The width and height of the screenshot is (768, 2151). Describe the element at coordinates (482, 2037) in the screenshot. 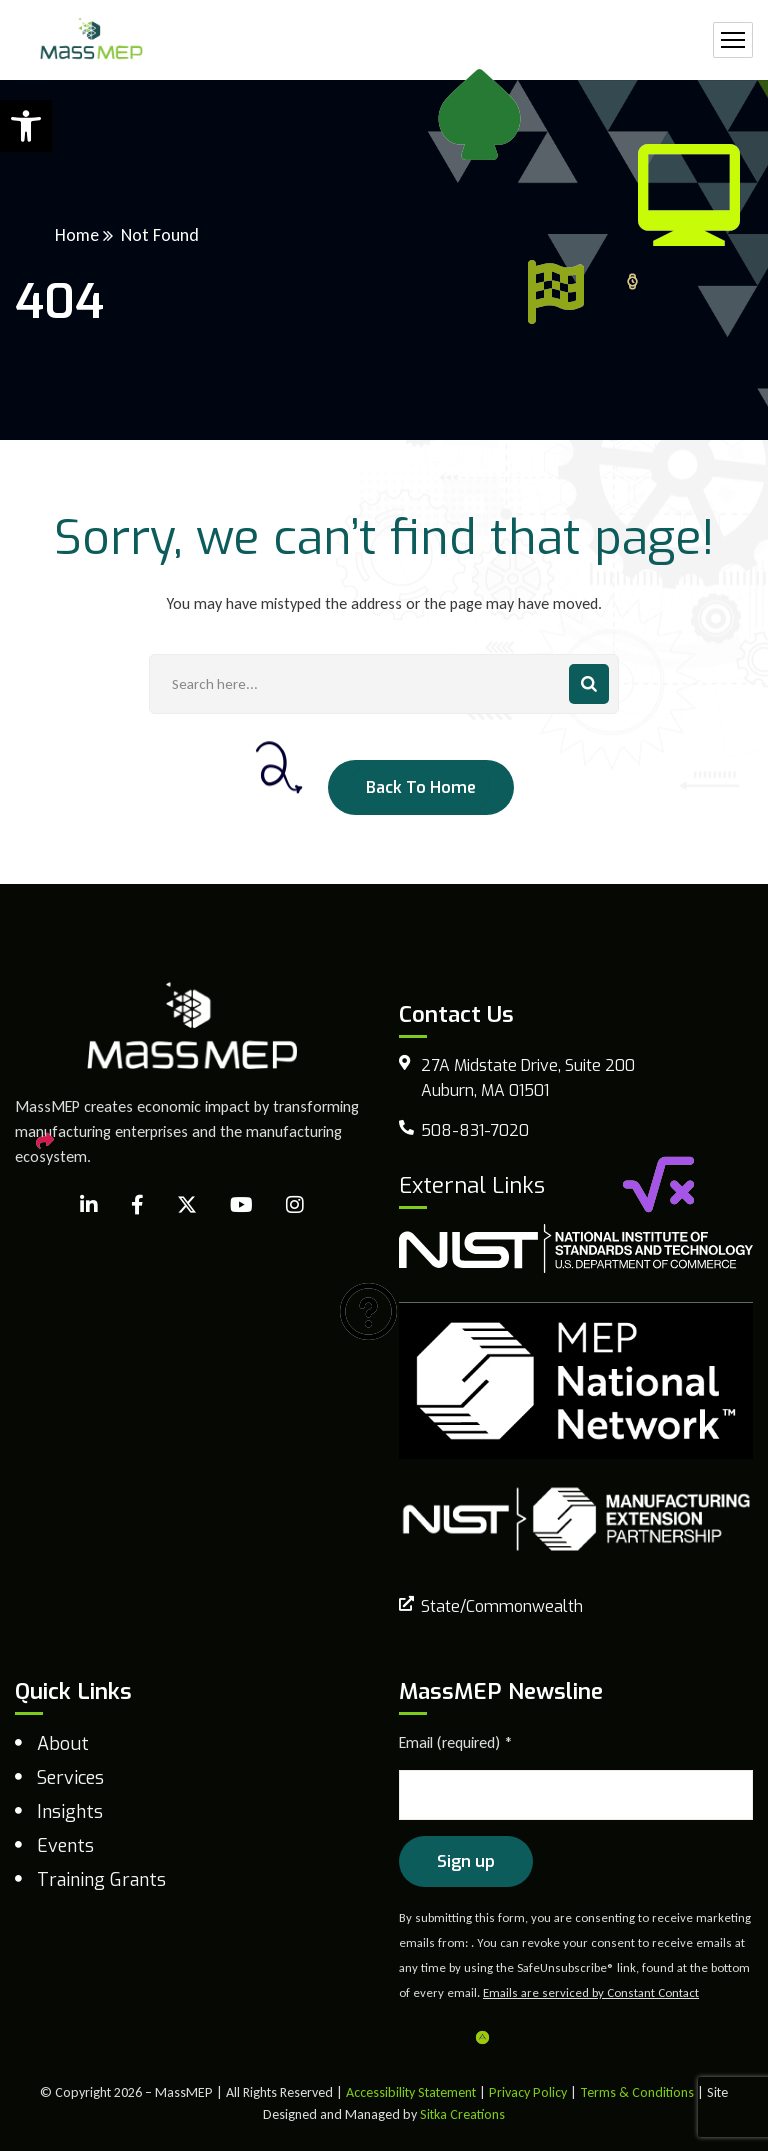

I see `app.net (adn) logo` at that location.